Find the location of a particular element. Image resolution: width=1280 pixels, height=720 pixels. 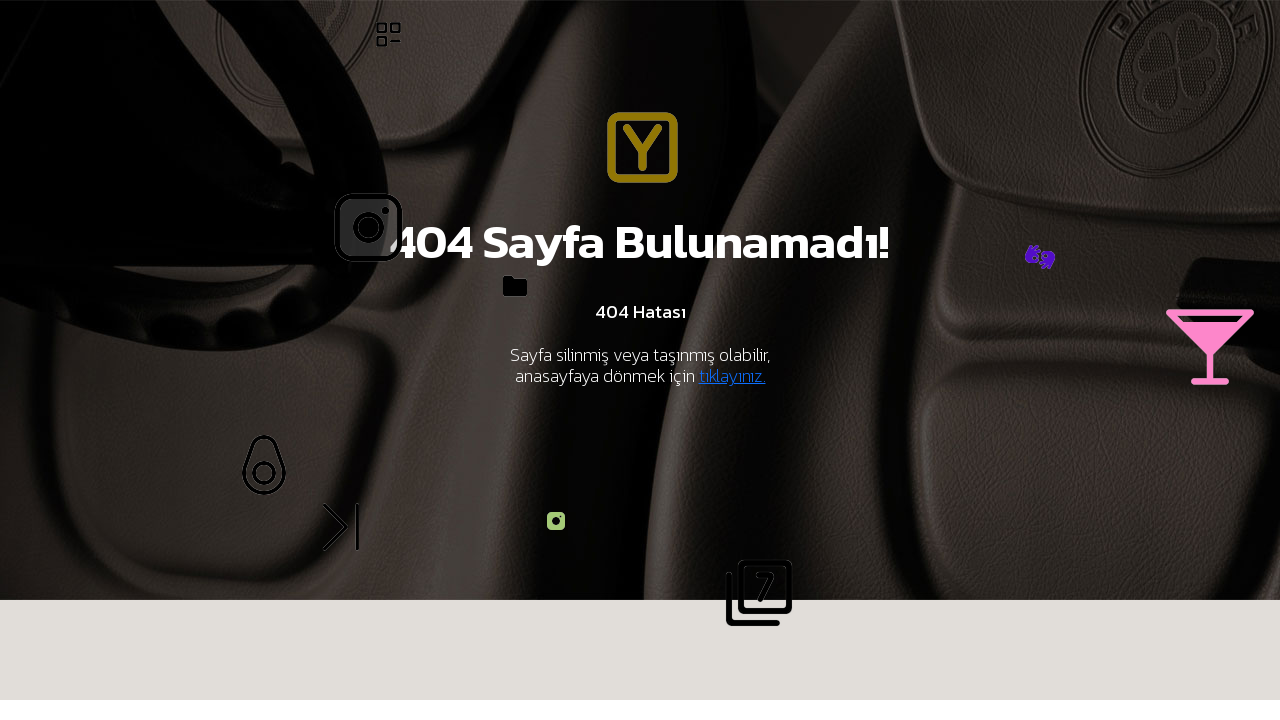

filter or view item 7 in a series is located at coordinates (759, 593).